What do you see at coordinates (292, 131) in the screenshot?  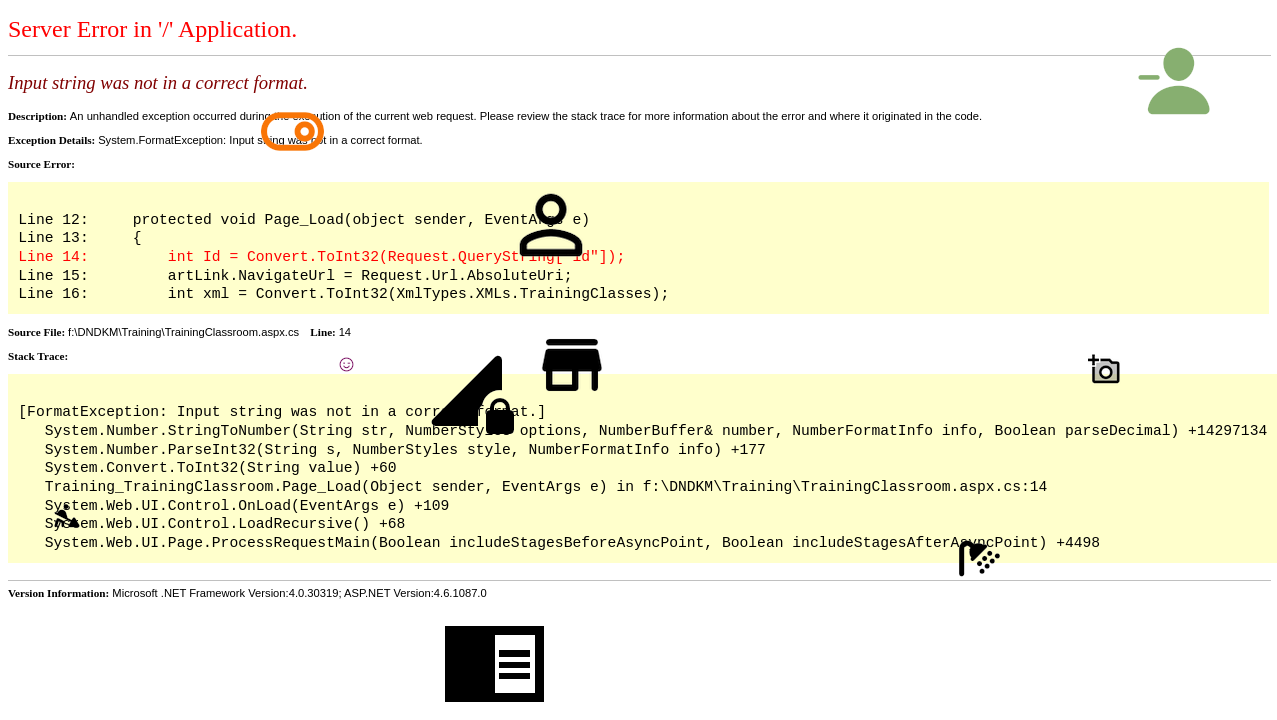 I see `toggle switch in the on position` at bounding box center [292, 131].